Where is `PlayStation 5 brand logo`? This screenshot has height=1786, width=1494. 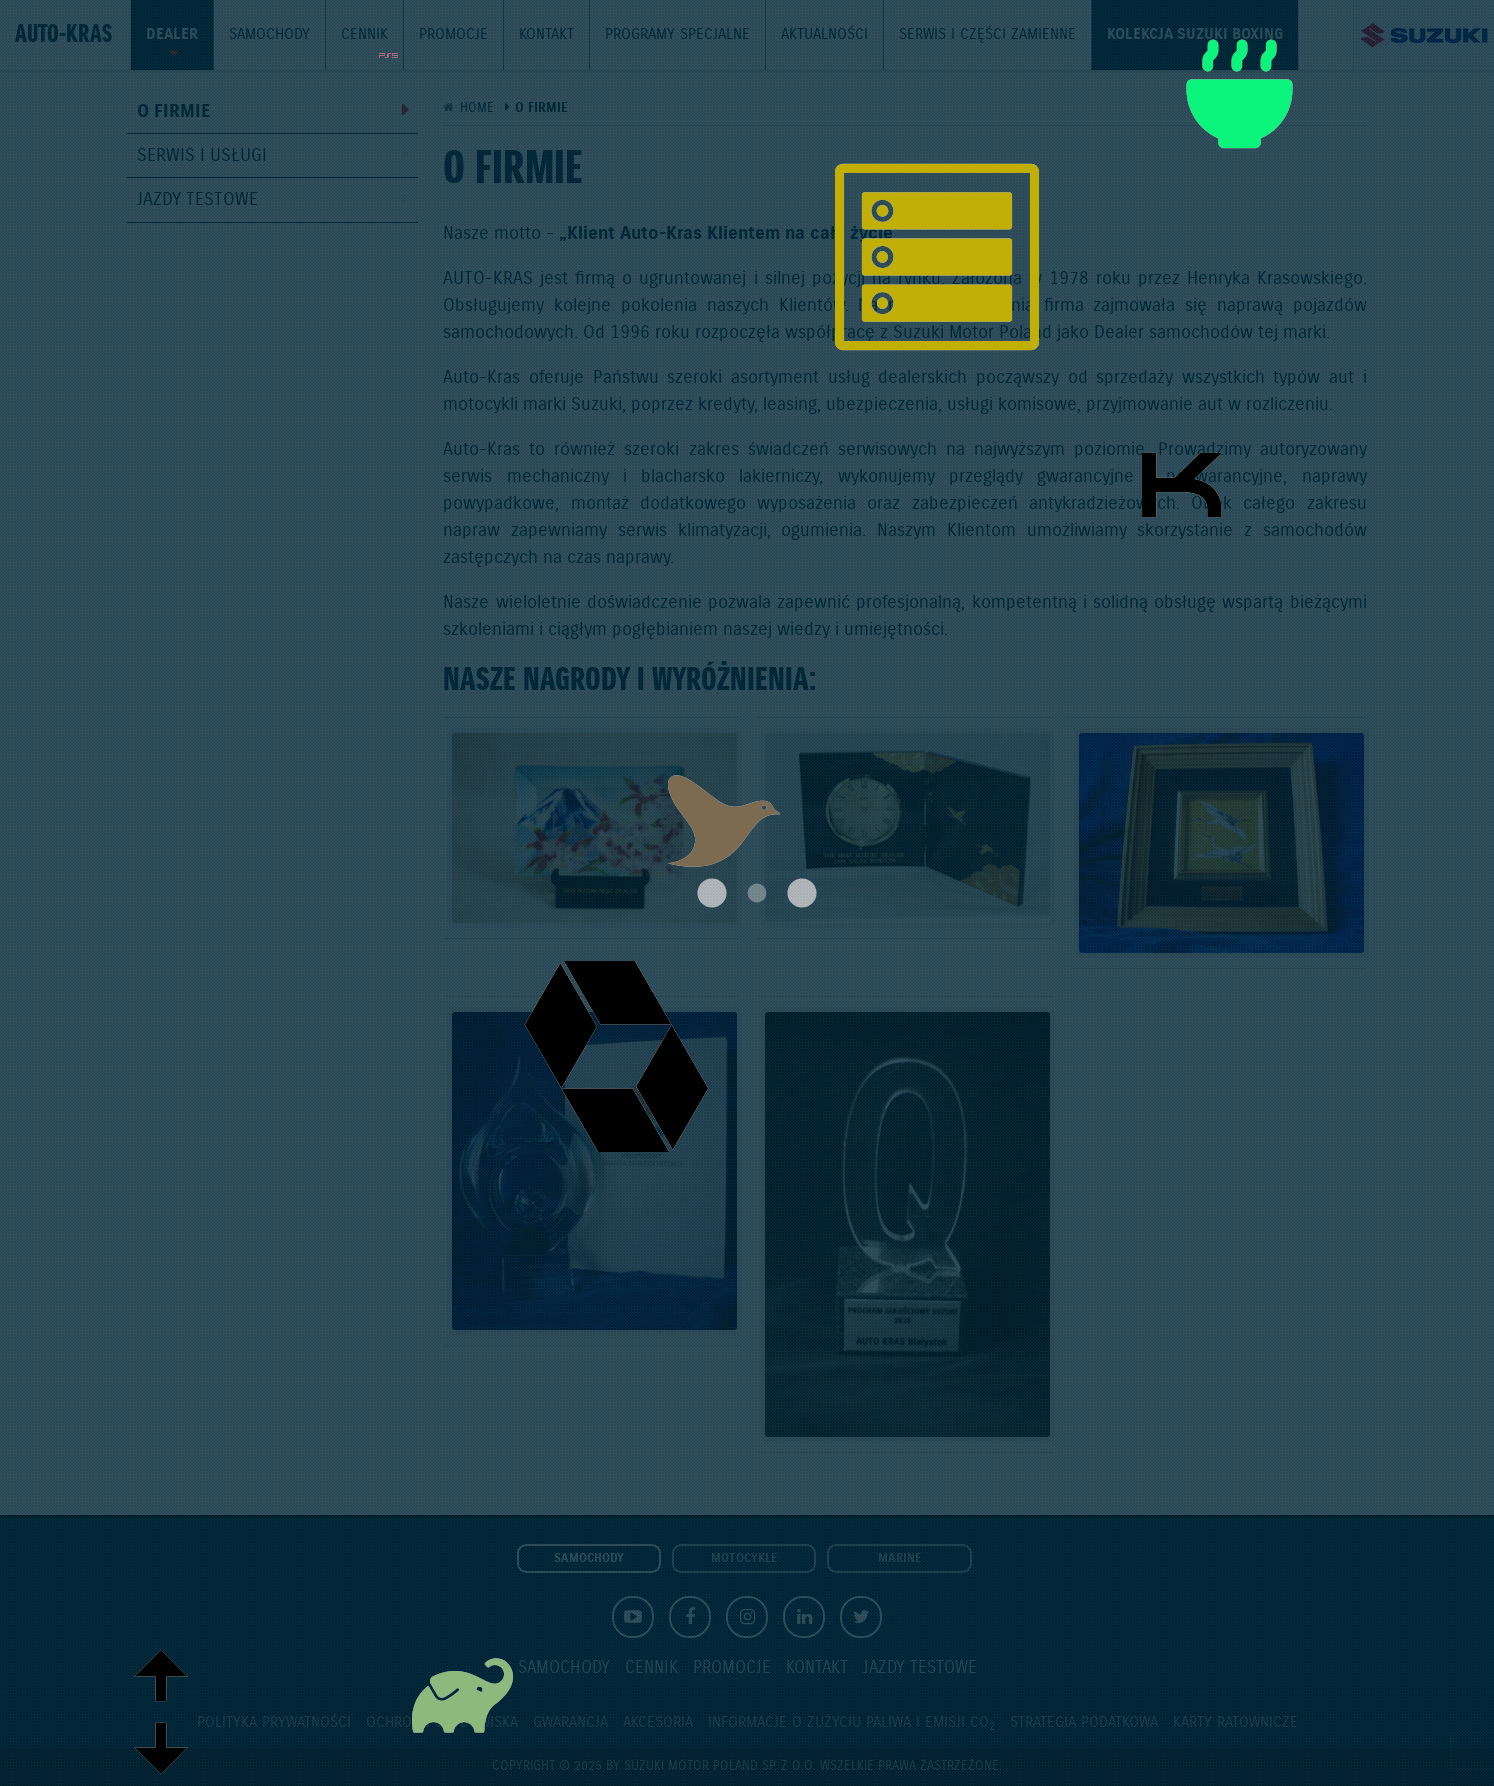
PlayStation 5 brand logo is located at coordinates (388, 55).